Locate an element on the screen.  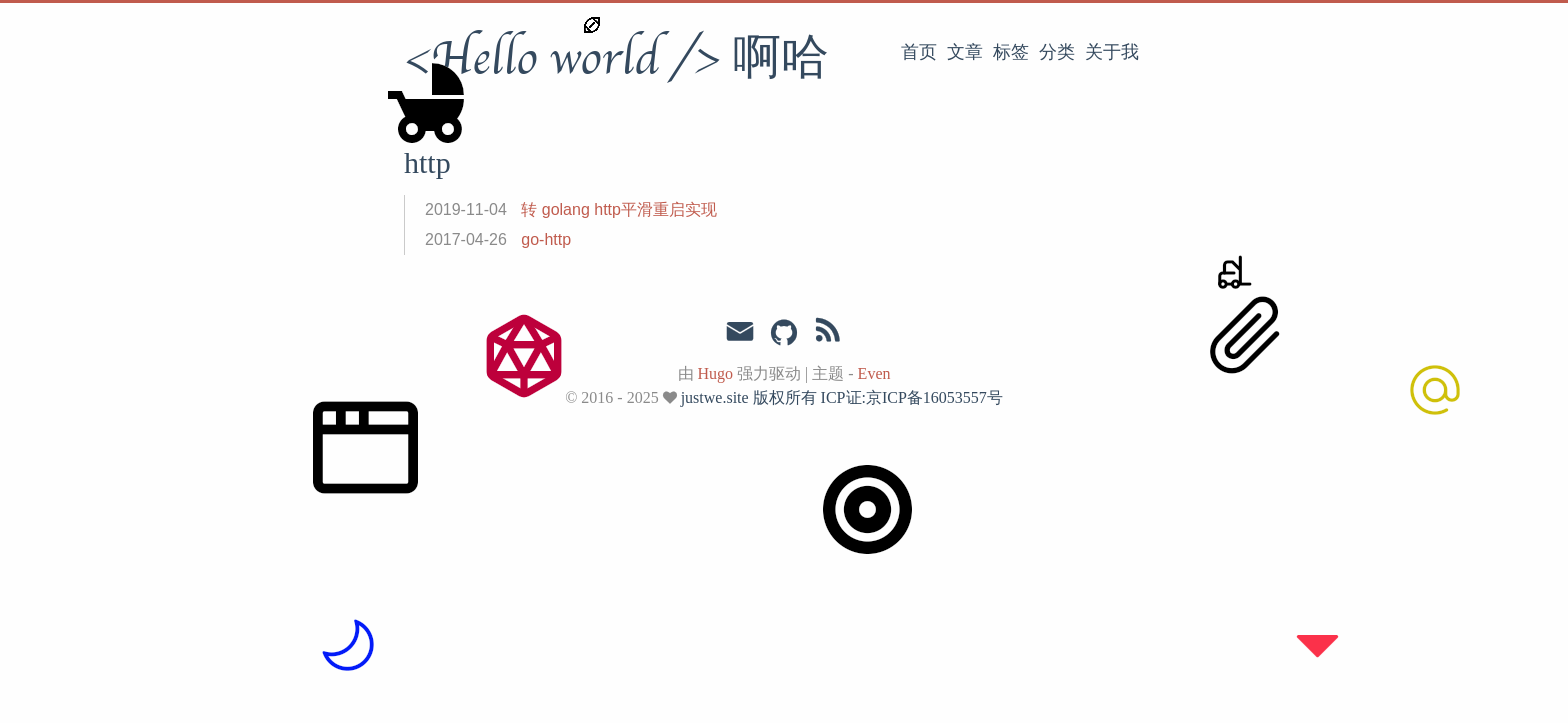
expand a dropdown menu is located at coordinates (1317, 646).